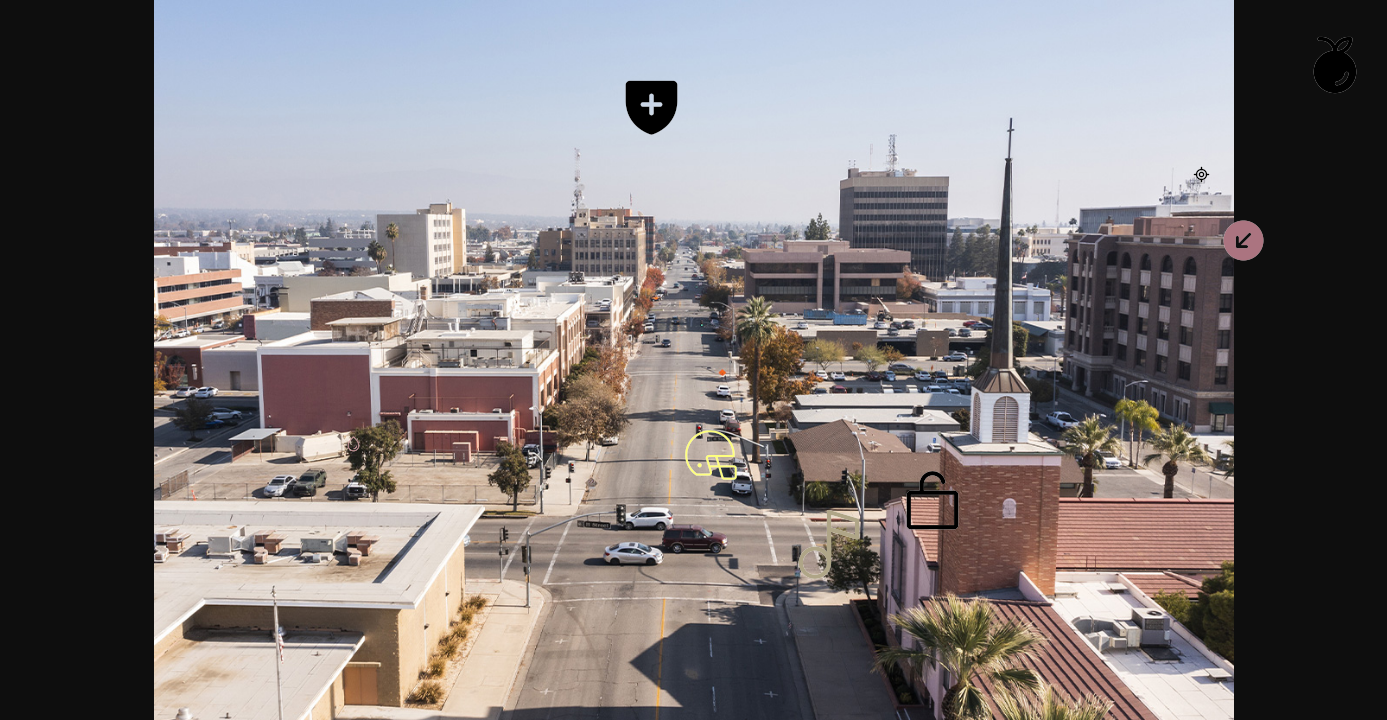 This screenshot has width=1387, height=720. Describe the element at coordinates (711, 456) in the screenshot. I see `access football or sports content` at that location.